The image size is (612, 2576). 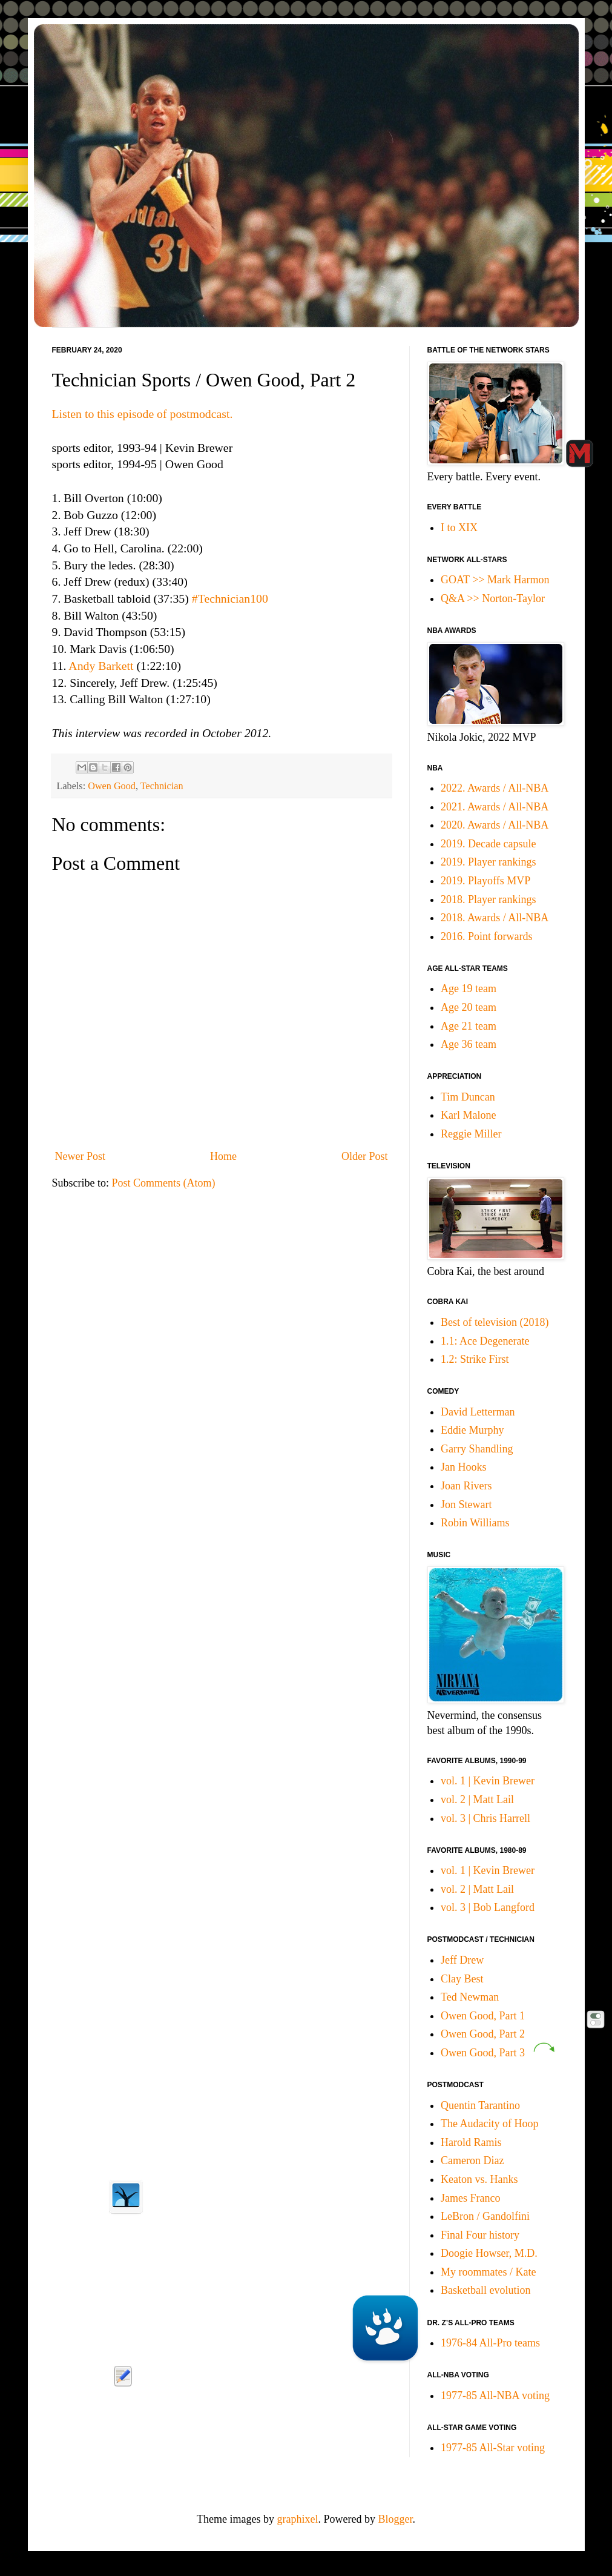 What do you see at coordinates (385, 2328) in the screenshot?
I see `open lazarus IDE application` at bounding box center [385, 2328].